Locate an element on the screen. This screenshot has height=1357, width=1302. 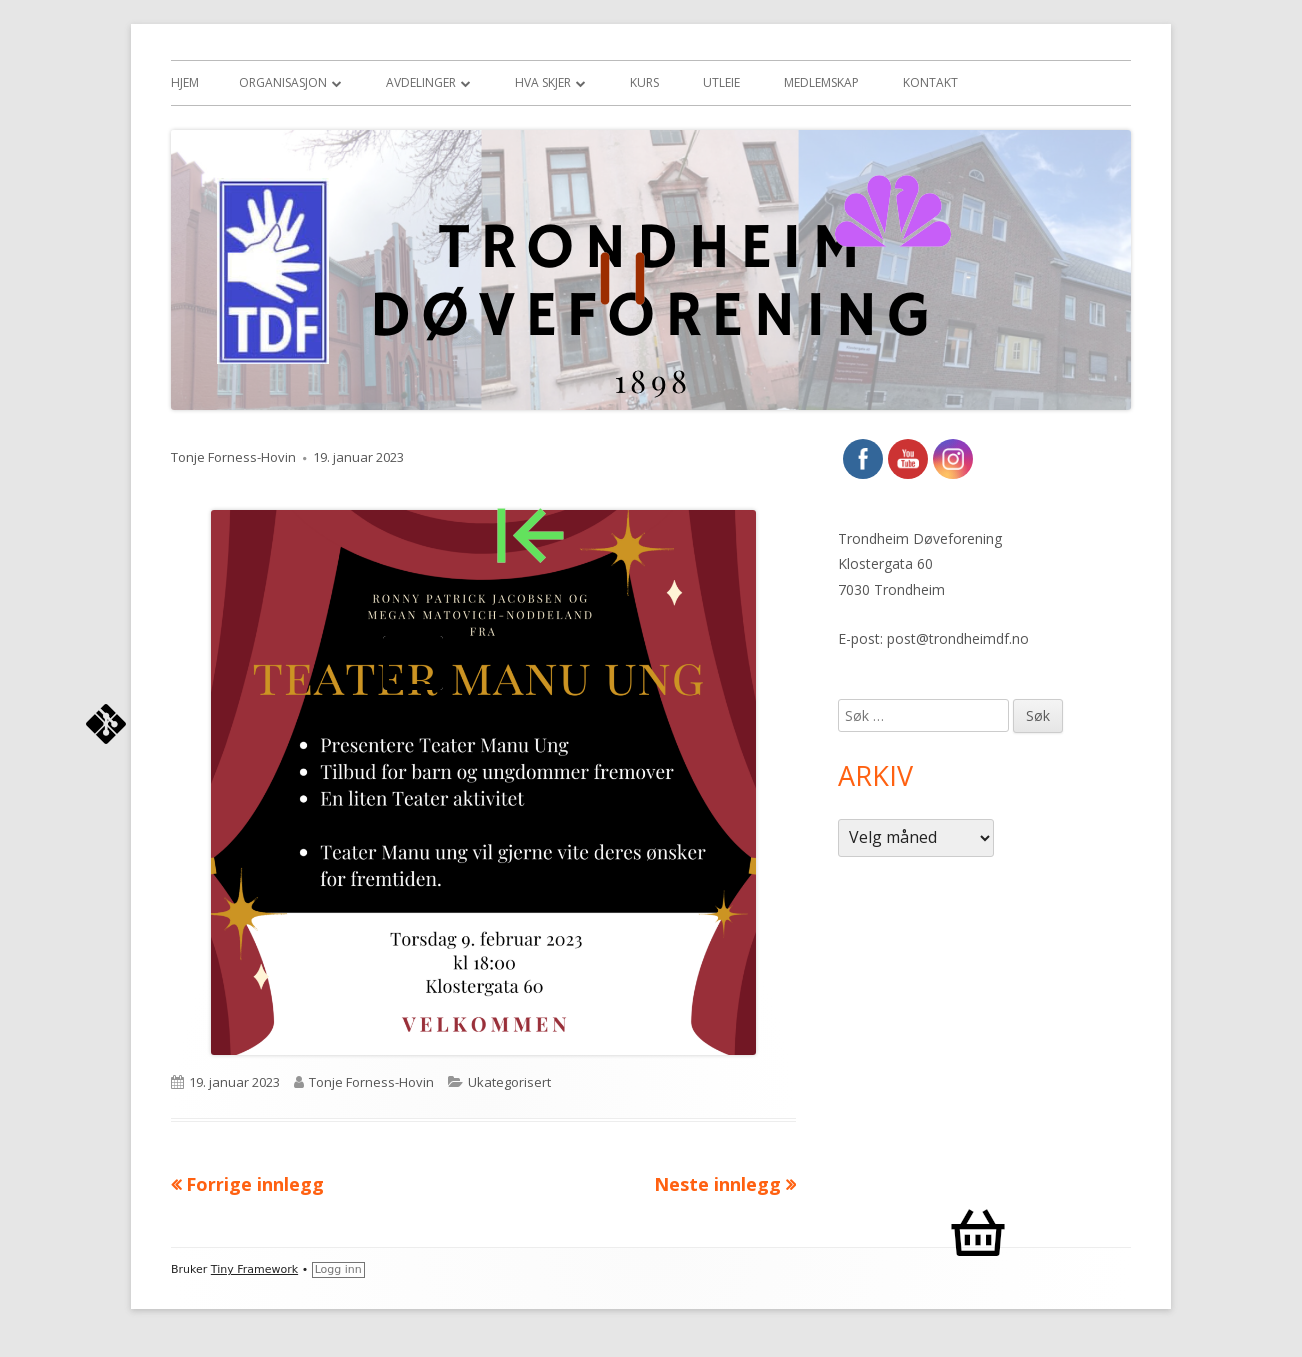
view your shopping basket is located at coordinates (978, 1232).